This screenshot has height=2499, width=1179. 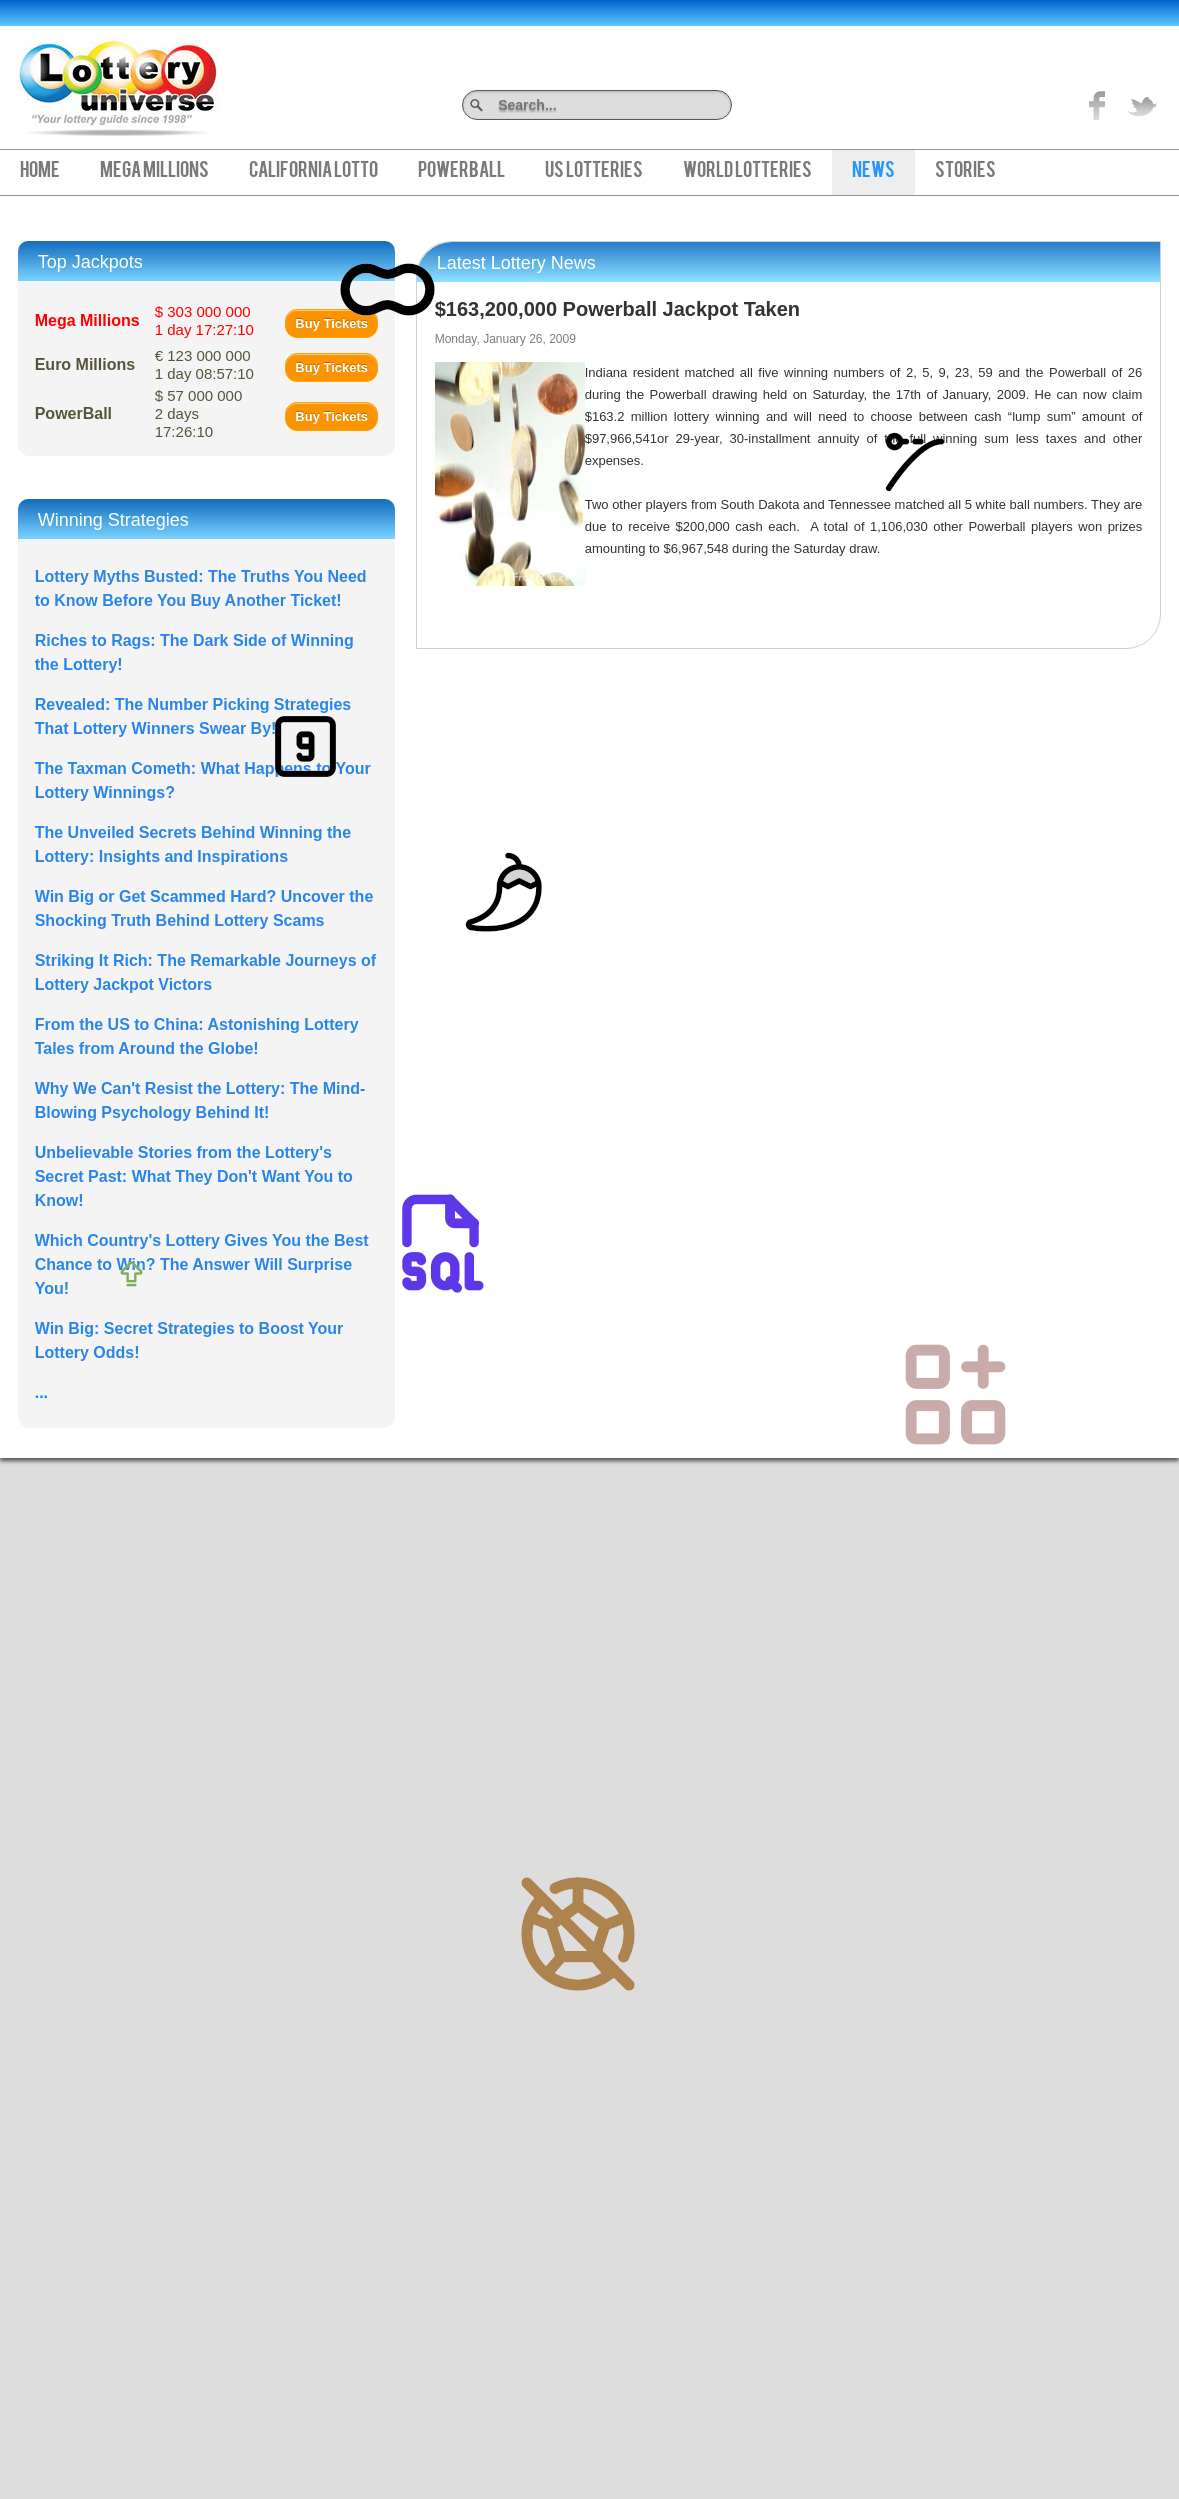 I want to click on indicates a SQL database file, so click(x=440, y=1242).